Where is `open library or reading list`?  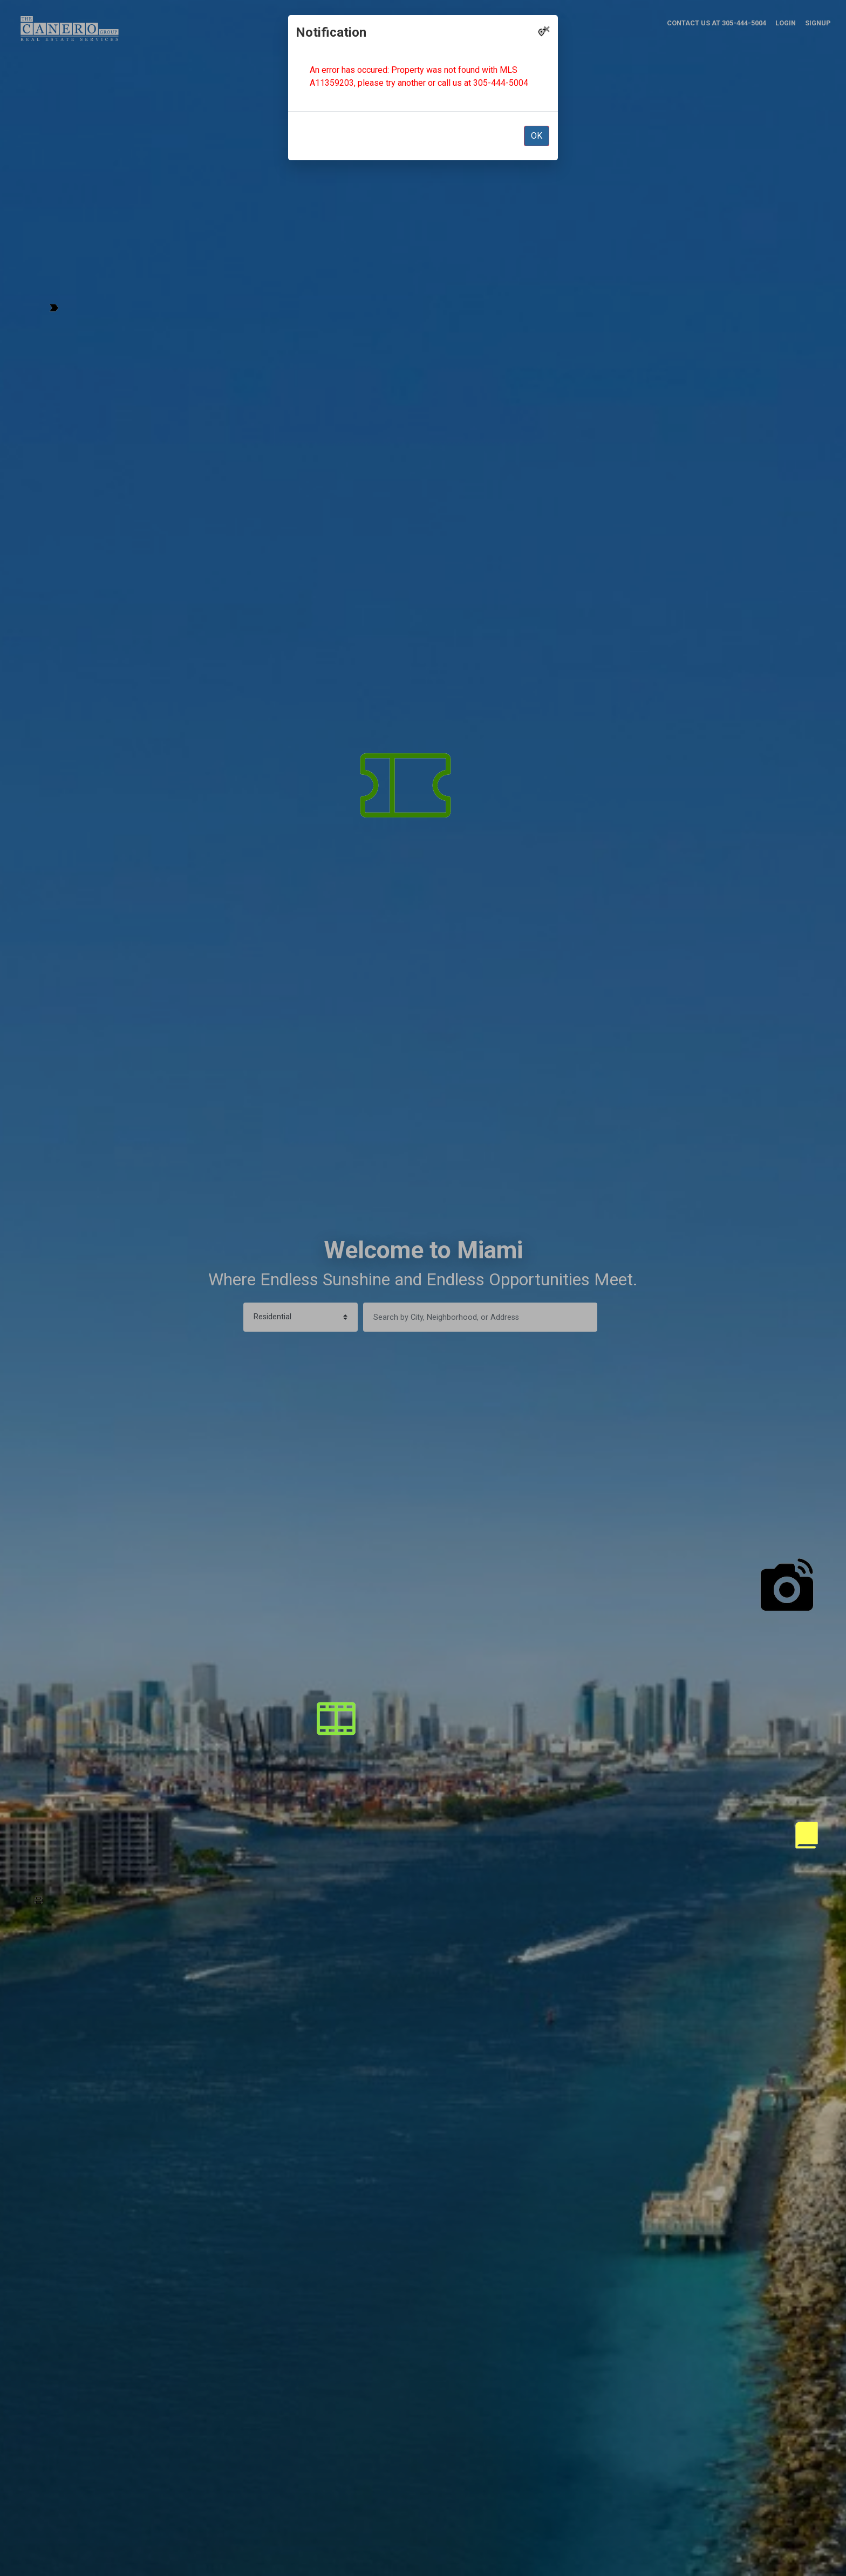
open library or reading list is located at coordinates (807, 1835).